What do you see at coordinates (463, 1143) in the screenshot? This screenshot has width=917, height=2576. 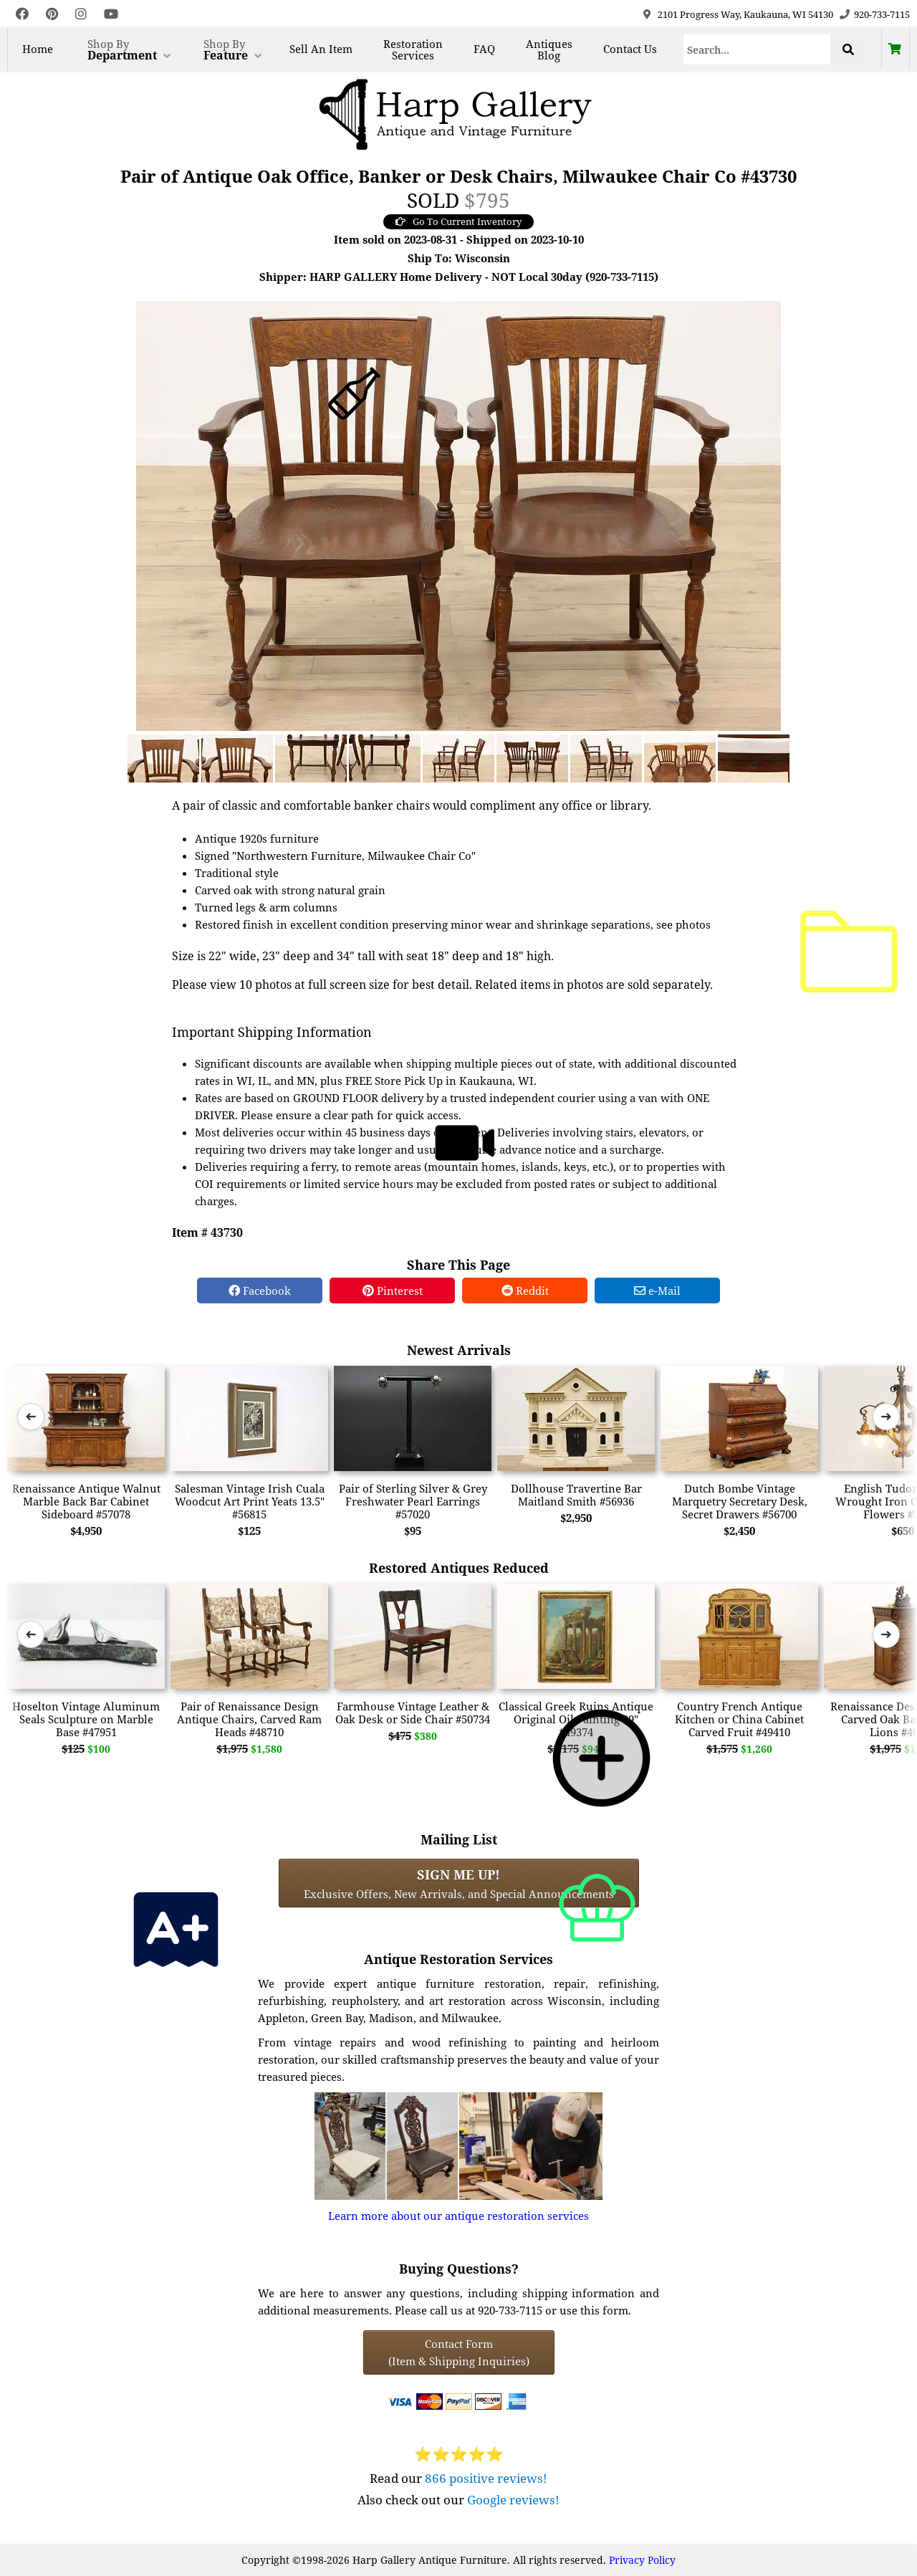 I see `start a video call` at bounding box center [463, 1143].